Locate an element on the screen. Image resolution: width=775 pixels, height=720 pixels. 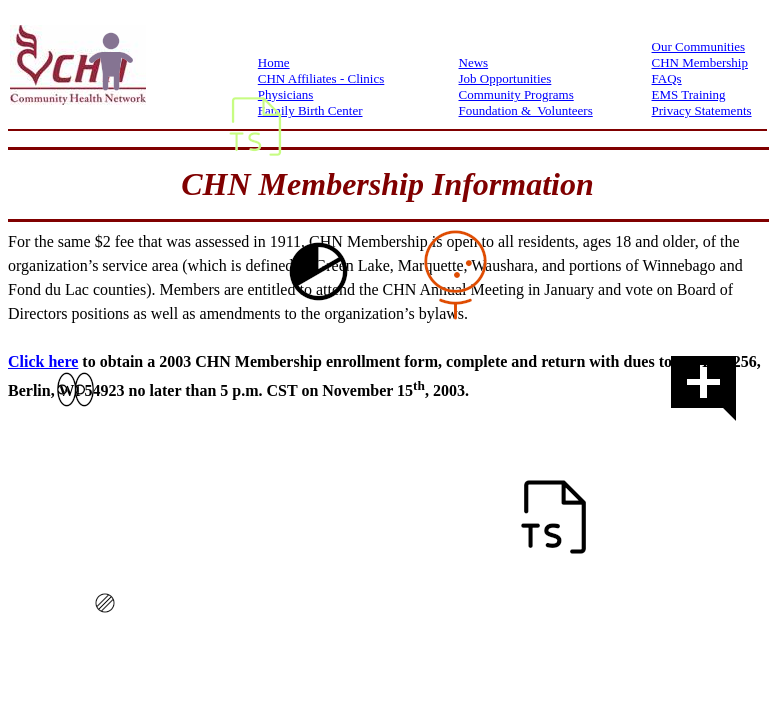
select male gender option is located at coordinates (111, 63).